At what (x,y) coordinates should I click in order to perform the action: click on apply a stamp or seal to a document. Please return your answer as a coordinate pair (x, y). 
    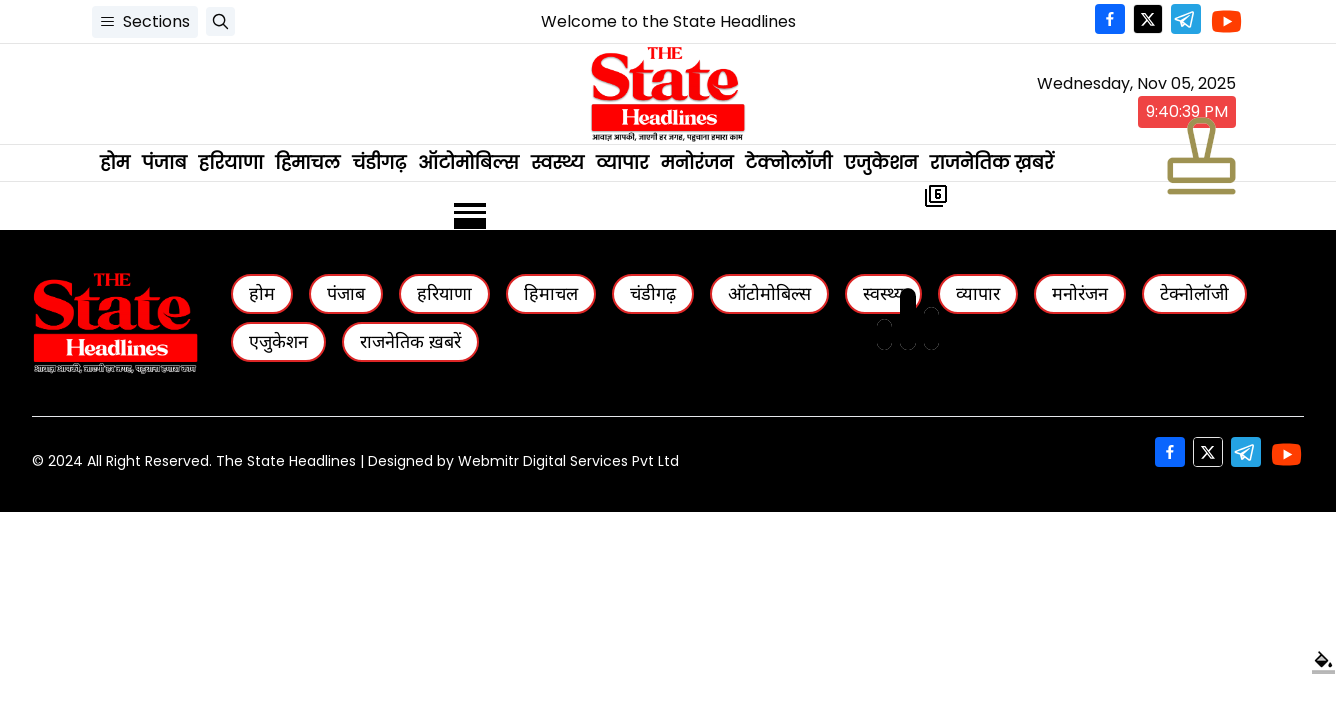
    Looking at the image, I should click on (1201, 157).